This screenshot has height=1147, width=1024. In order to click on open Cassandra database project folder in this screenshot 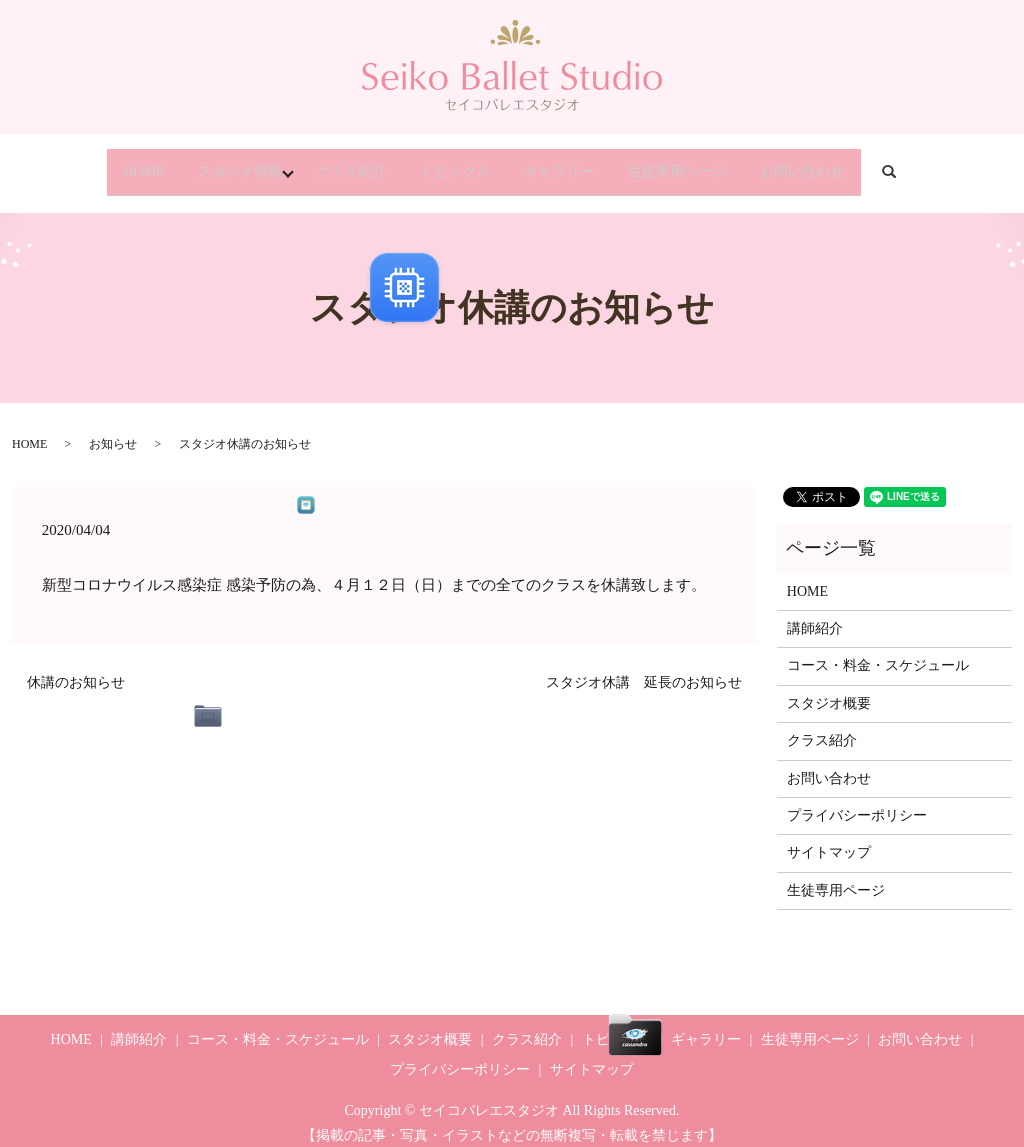, I will do `click(635, 1036)`.